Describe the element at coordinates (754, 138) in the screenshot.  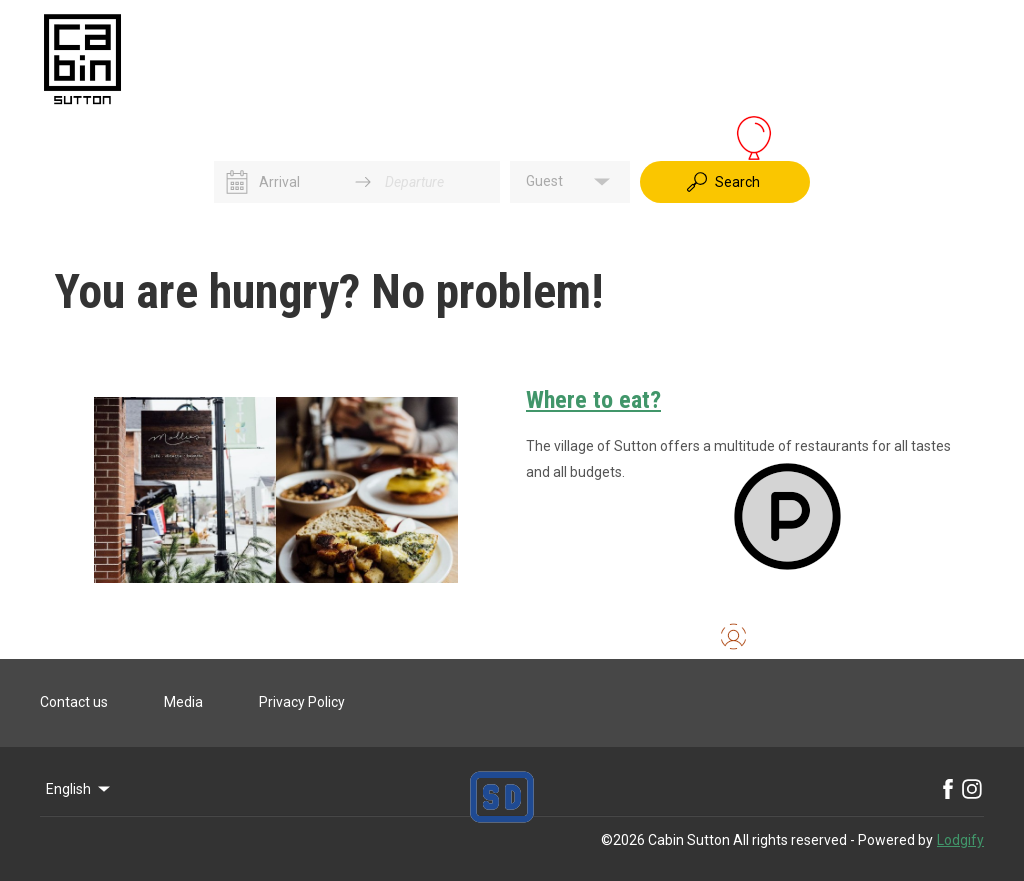
I see `indicates a celebration or birthday event` at that location.